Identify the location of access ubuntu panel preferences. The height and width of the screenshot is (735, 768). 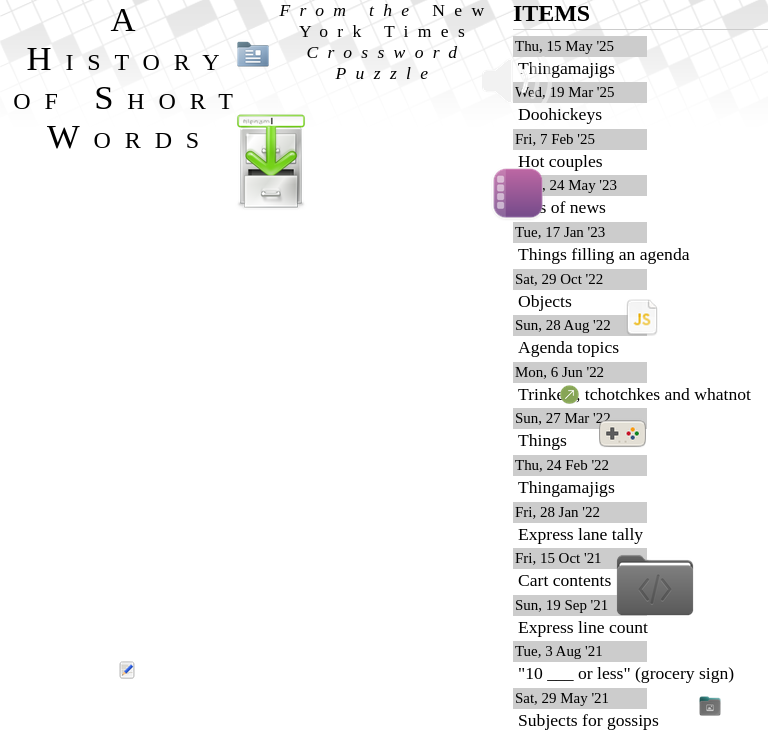
(518, 194).